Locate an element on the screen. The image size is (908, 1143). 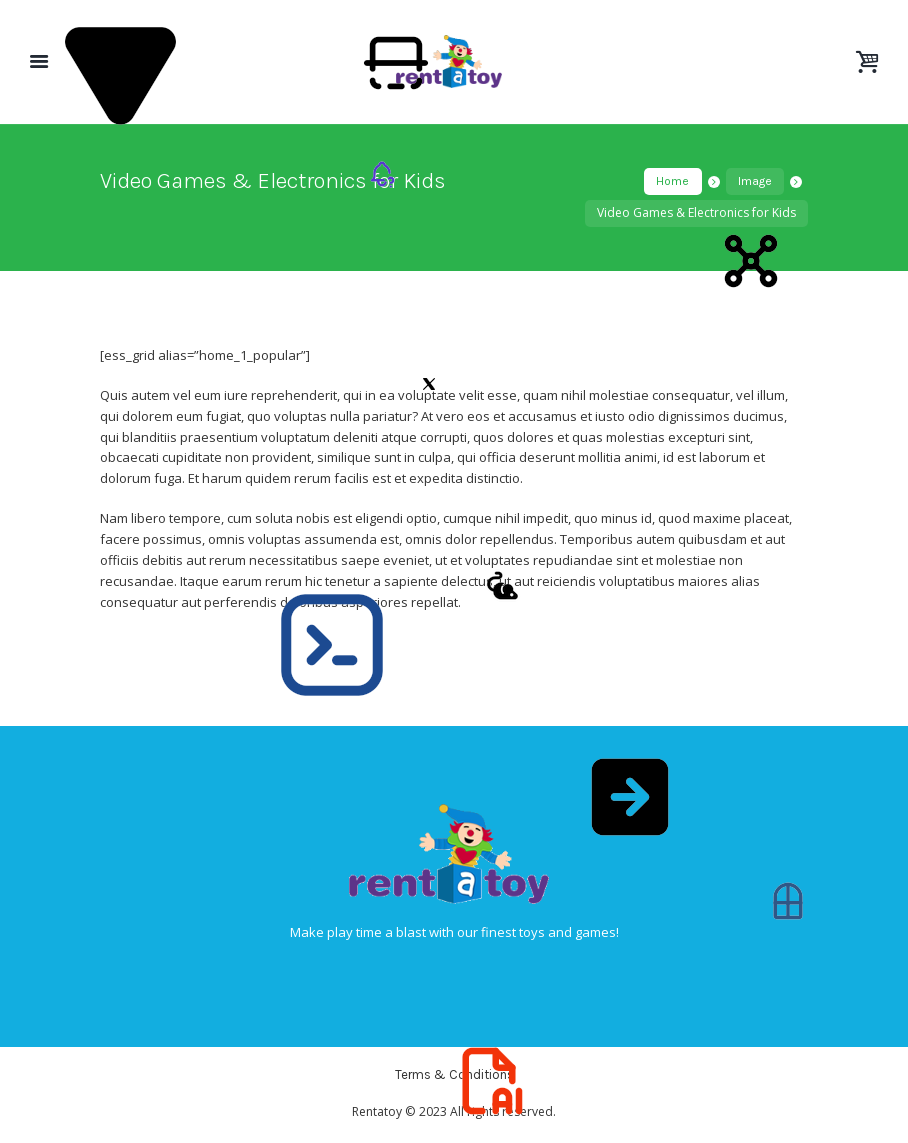
view star network topology is located at coordinates (751, 261).